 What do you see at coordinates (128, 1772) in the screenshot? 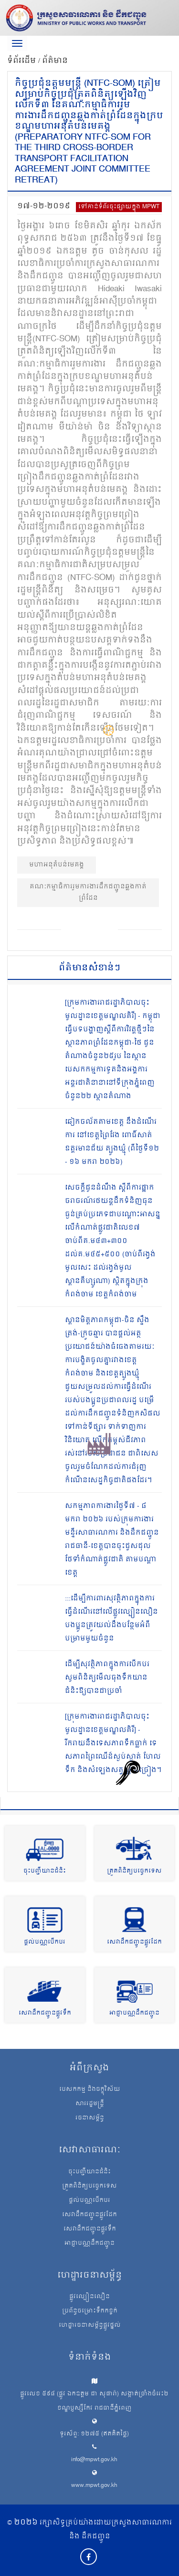
I see `select wizard or mage character class` at bounding box center [128, 1772].